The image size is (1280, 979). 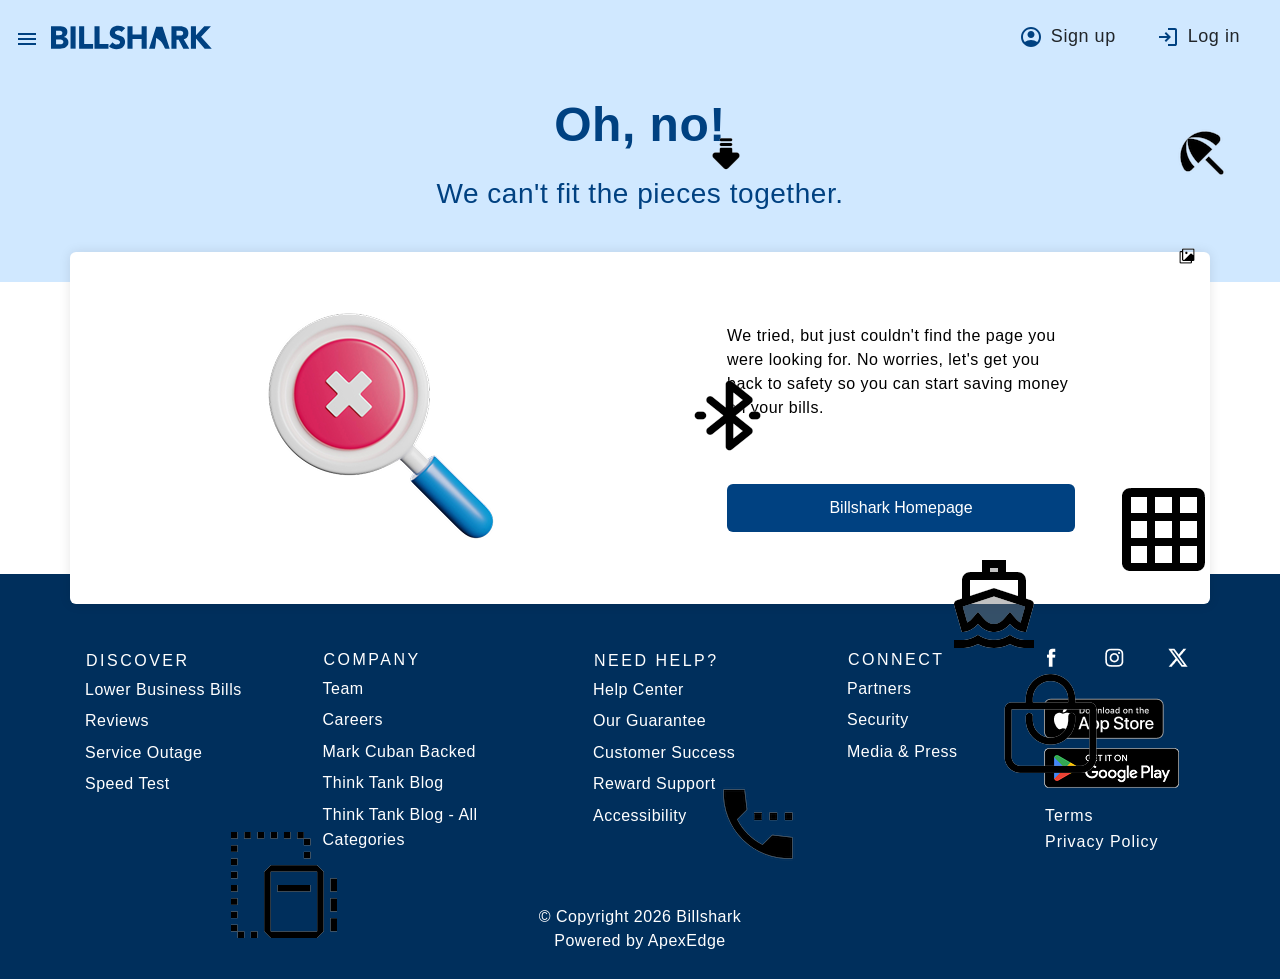 What do you see at coordinates (729, 415) in the screenshot?
I see `indicates an active bluetooth connection` at bounding box center [729, 415].